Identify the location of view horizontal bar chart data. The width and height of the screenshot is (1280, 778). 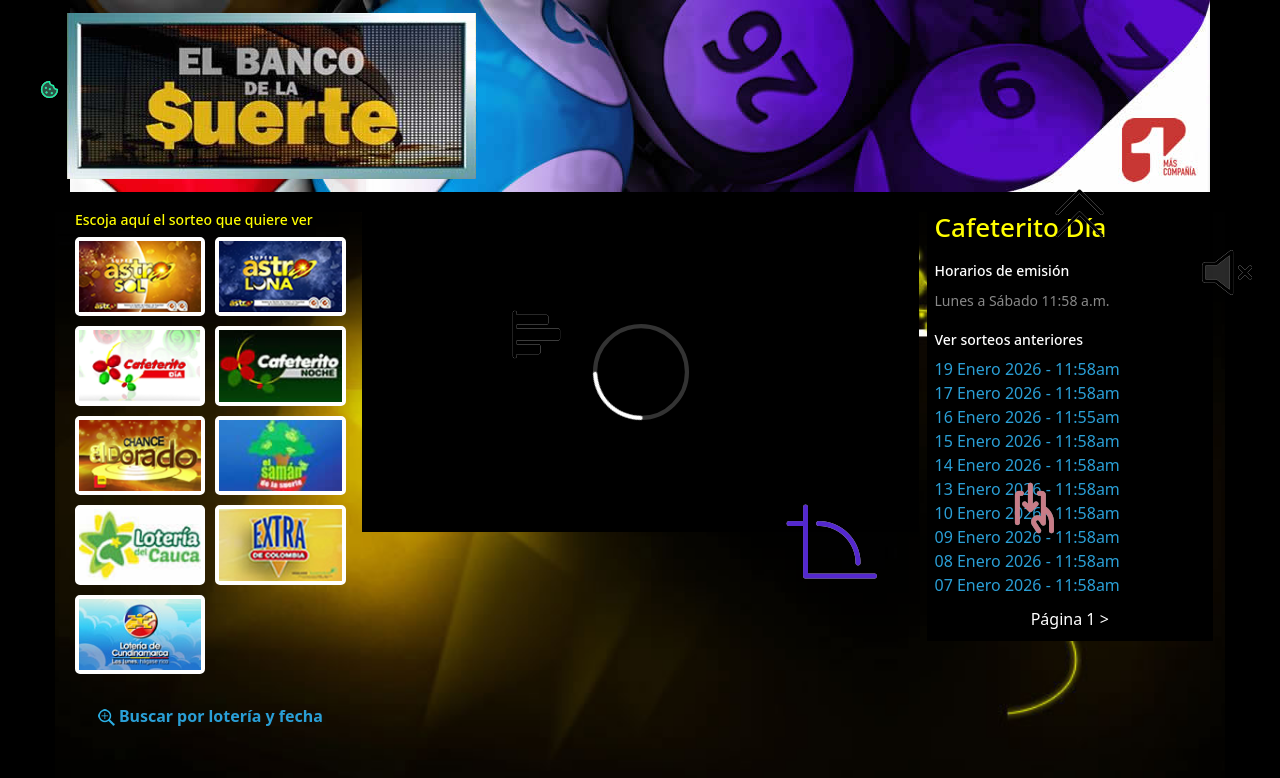
(534, 334).